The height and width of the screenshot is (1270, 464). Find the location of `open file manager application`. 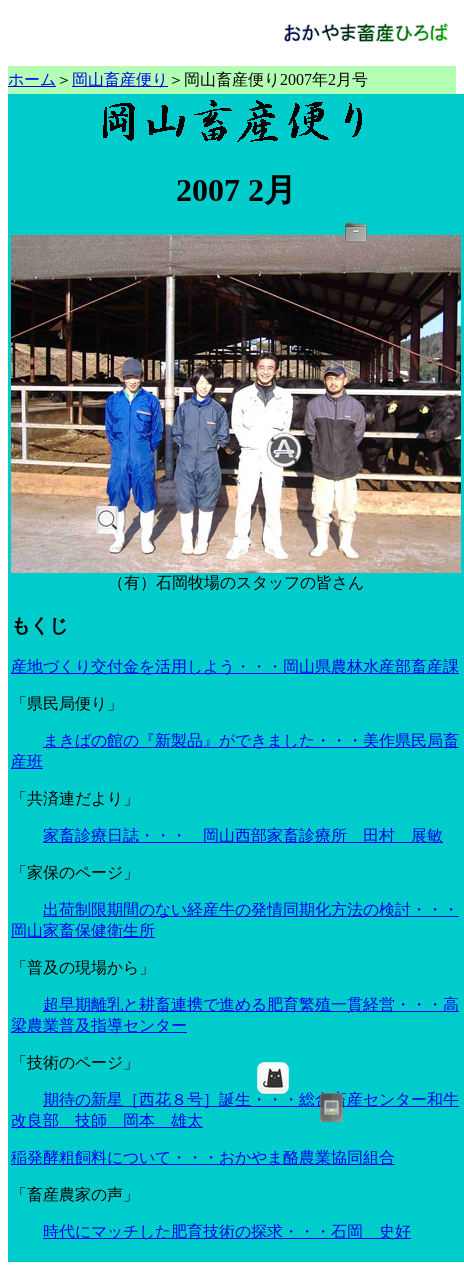

open file manager application is located at coordinates (356, 232).